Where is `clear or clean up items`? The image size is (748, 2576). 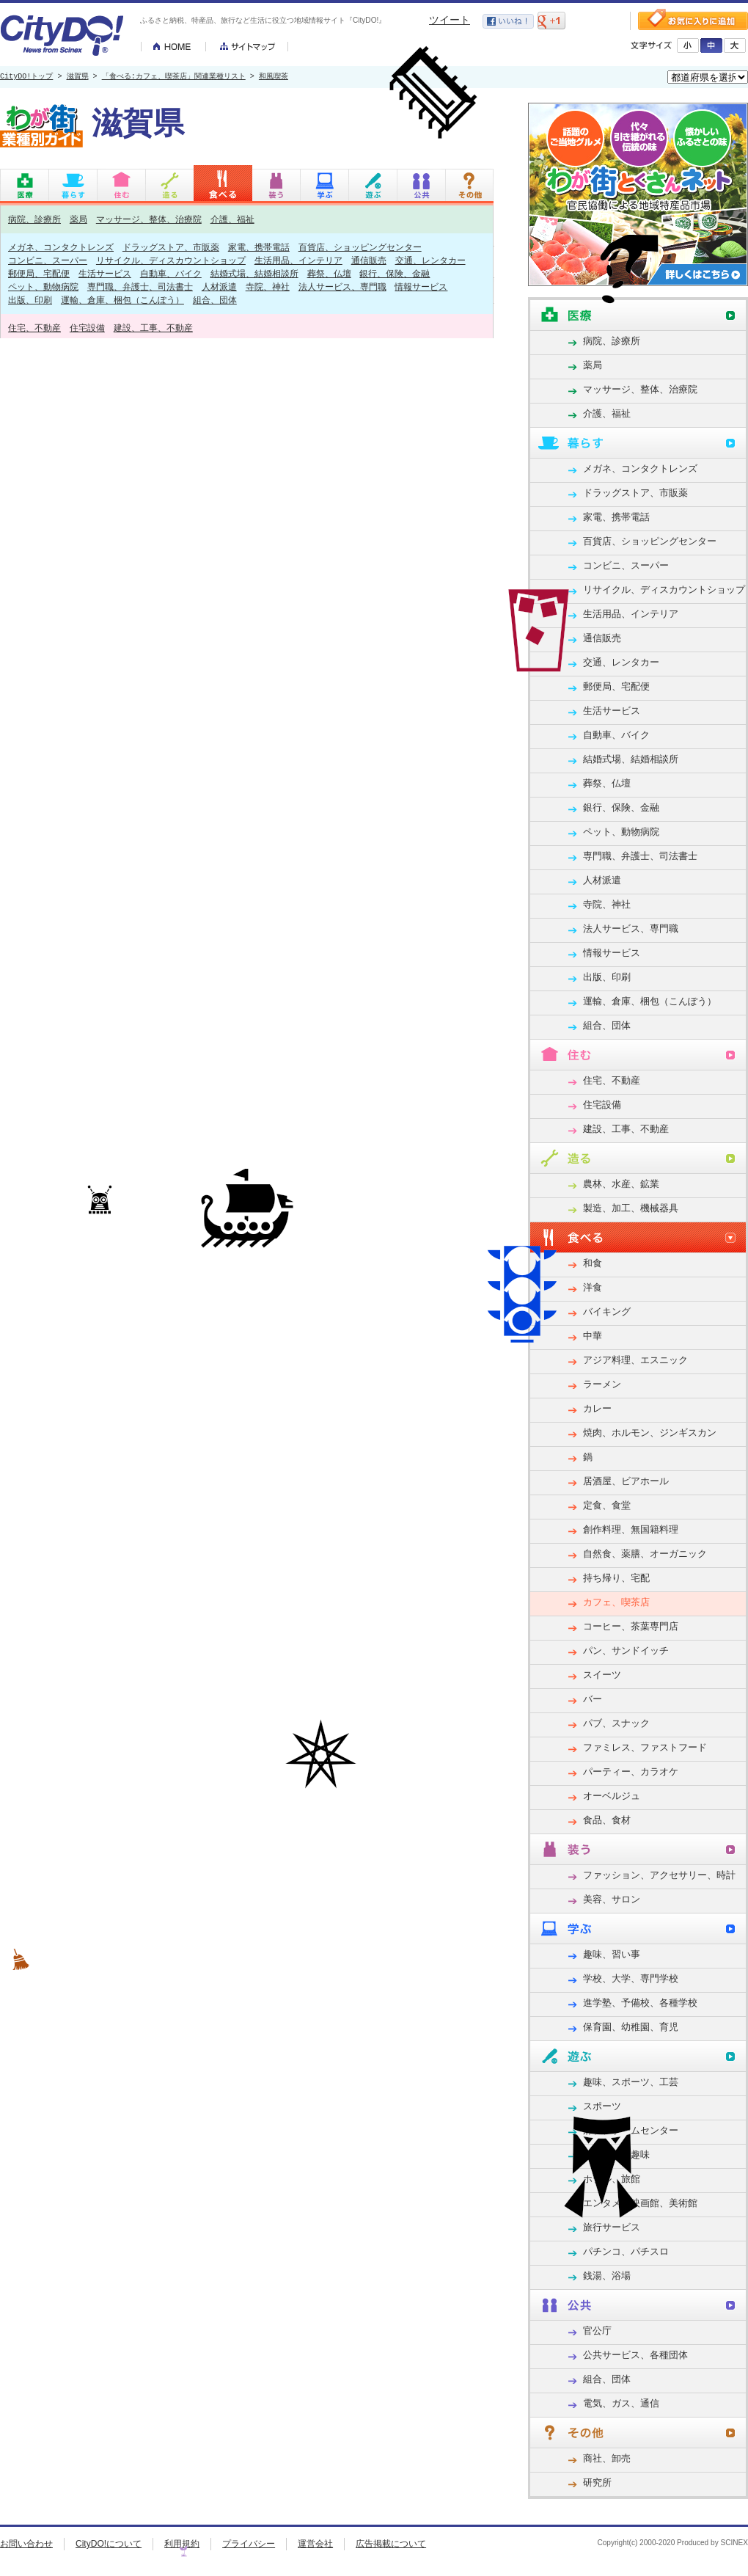
clear or clean up items is located at coordinates (18, 1960).